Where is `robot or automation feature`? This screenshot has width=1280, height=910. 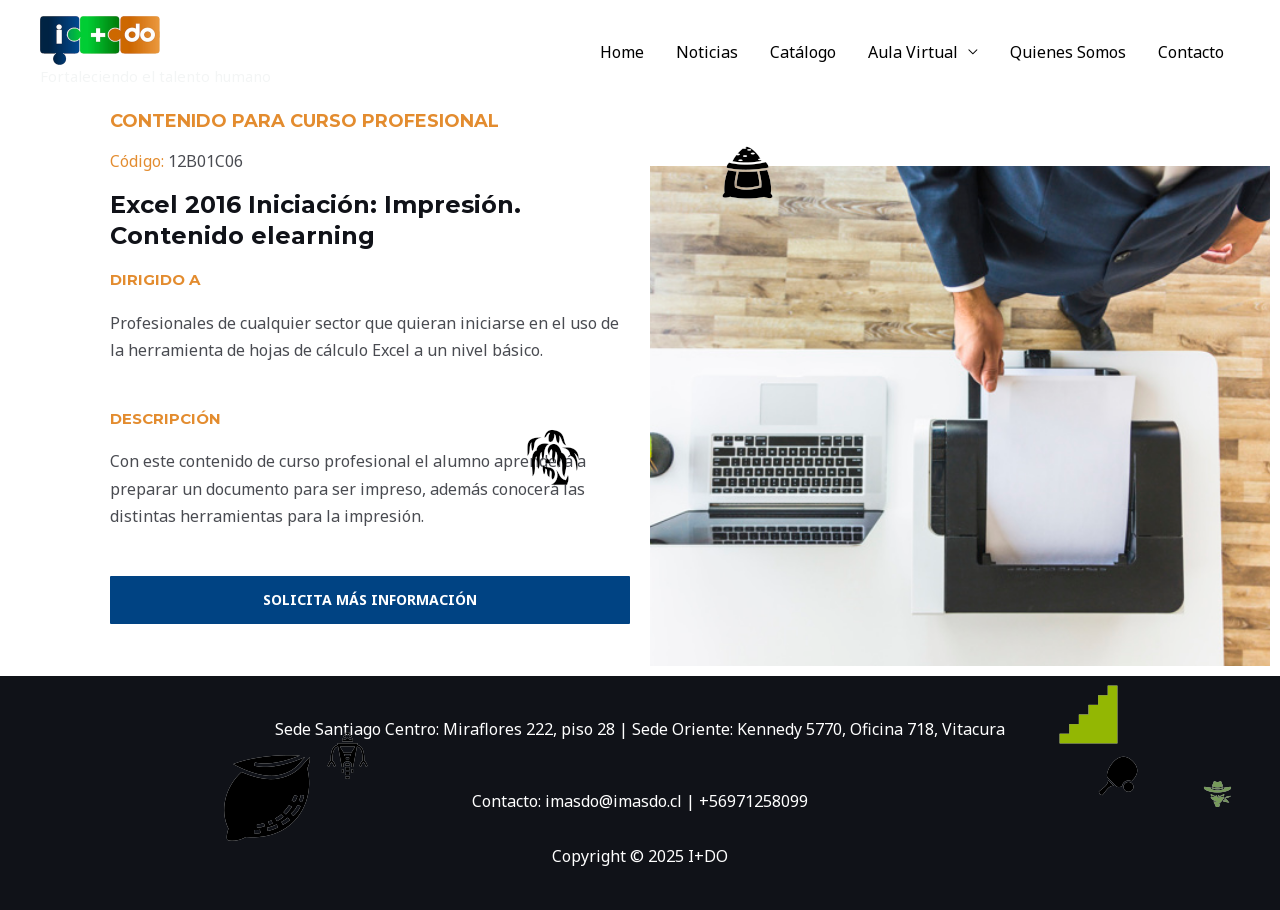 robot or automation feature is located at coordinates (347, 755).